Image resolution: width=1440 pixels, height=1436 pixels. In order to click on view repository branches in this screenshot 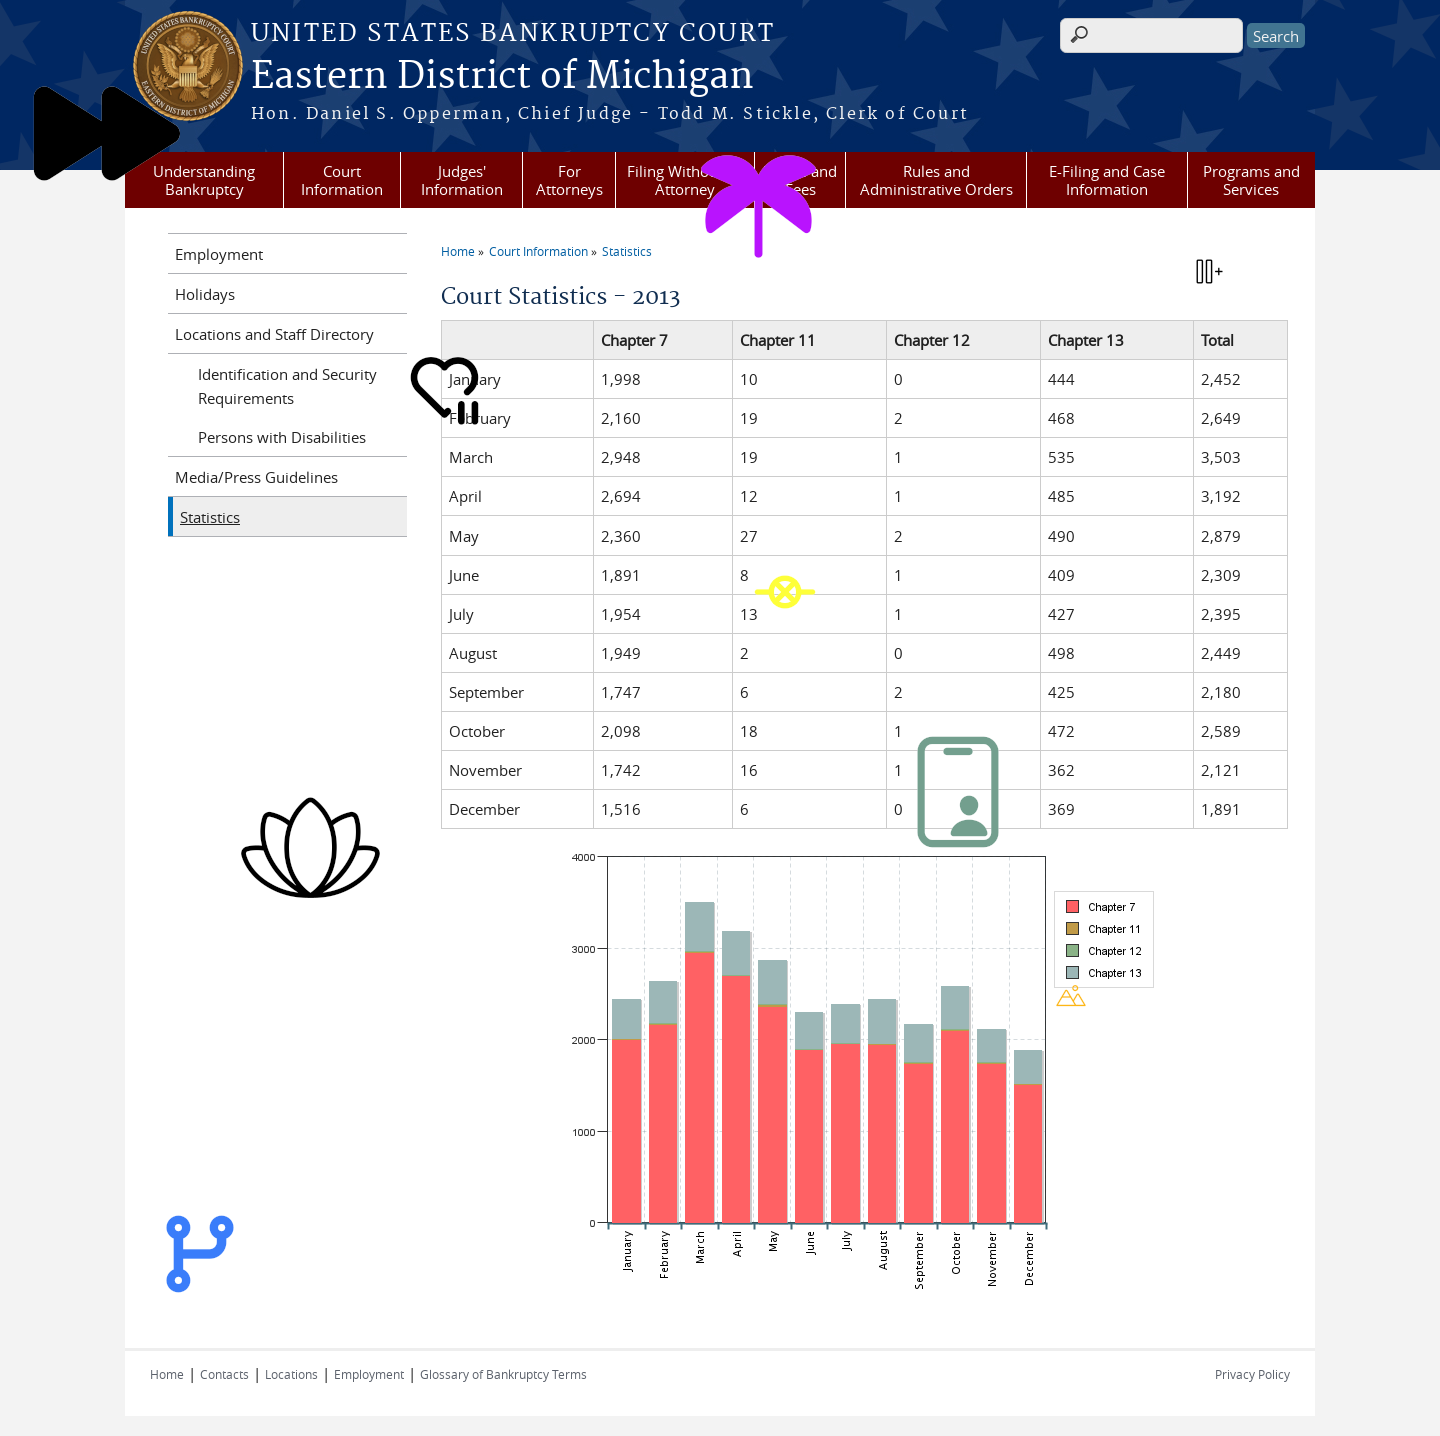, I will do `click(200, 1254)`.